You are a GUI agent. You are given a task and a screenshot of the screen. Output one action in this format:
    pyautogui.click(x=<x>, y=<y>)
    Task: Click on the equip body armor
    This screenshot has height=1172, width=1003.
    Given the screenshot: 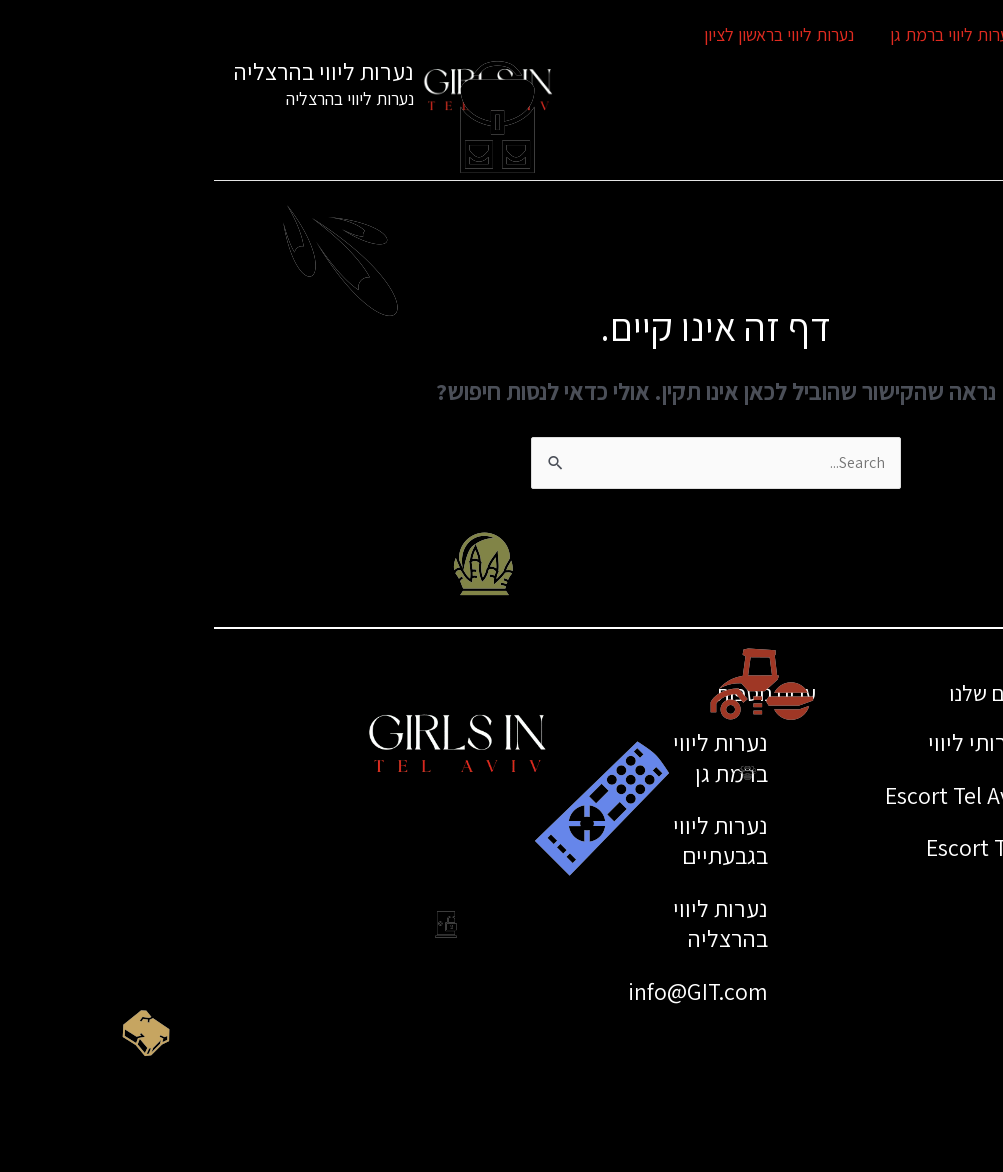 What is the action you would take?
    pyautogui.click(x=747, y=772)
    